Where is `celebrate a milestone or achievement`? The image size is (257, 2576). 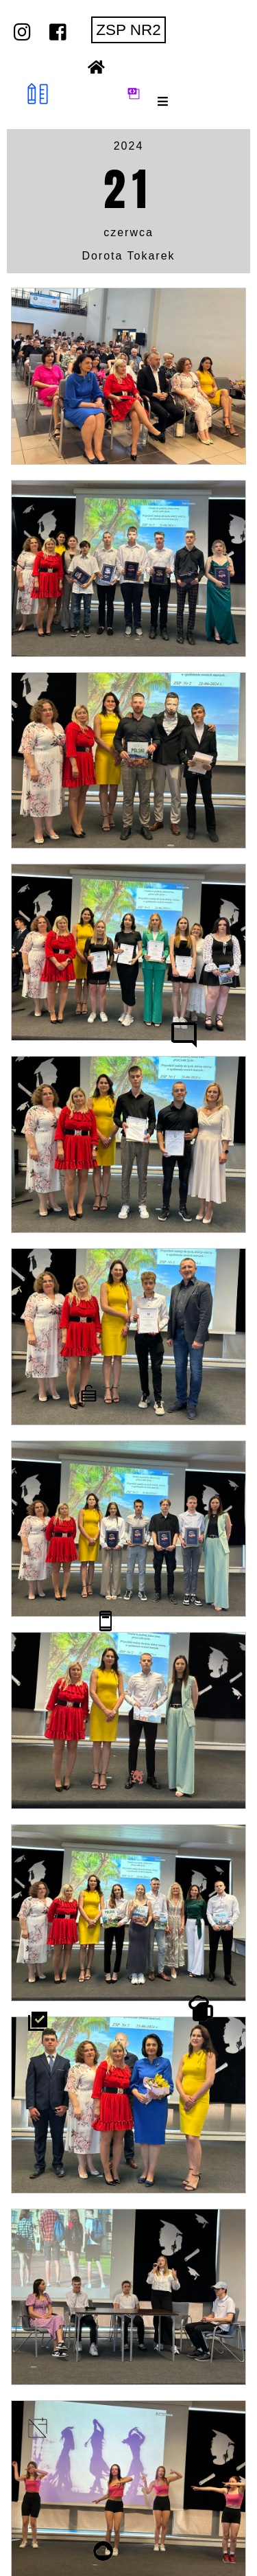
celebrate a milestone or achievement is located at coordinates (137, 1777).